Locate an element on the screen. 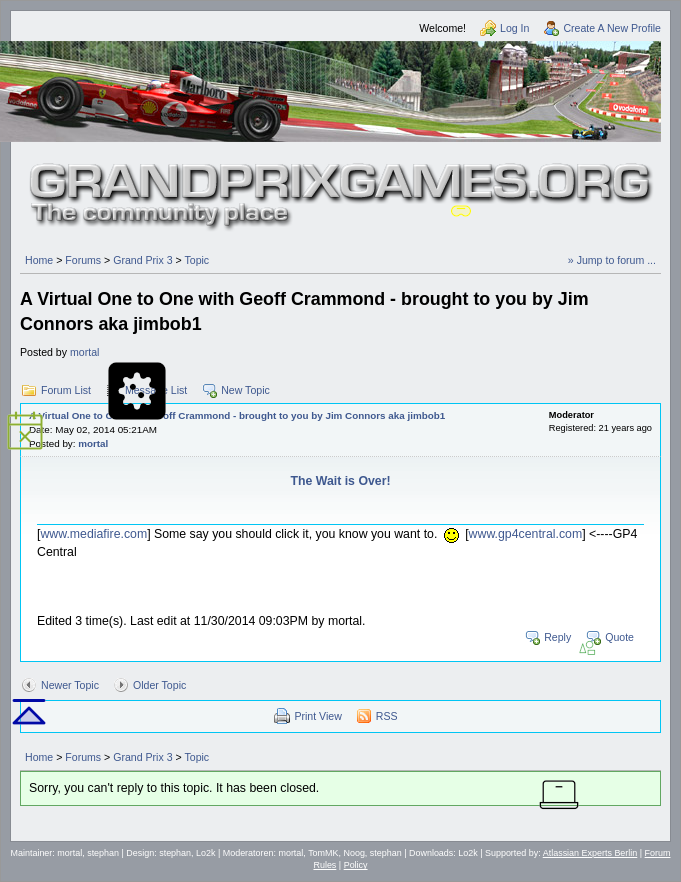 The image size is (681, 882). cancel or delete an event is located at coordinates (25, 432).